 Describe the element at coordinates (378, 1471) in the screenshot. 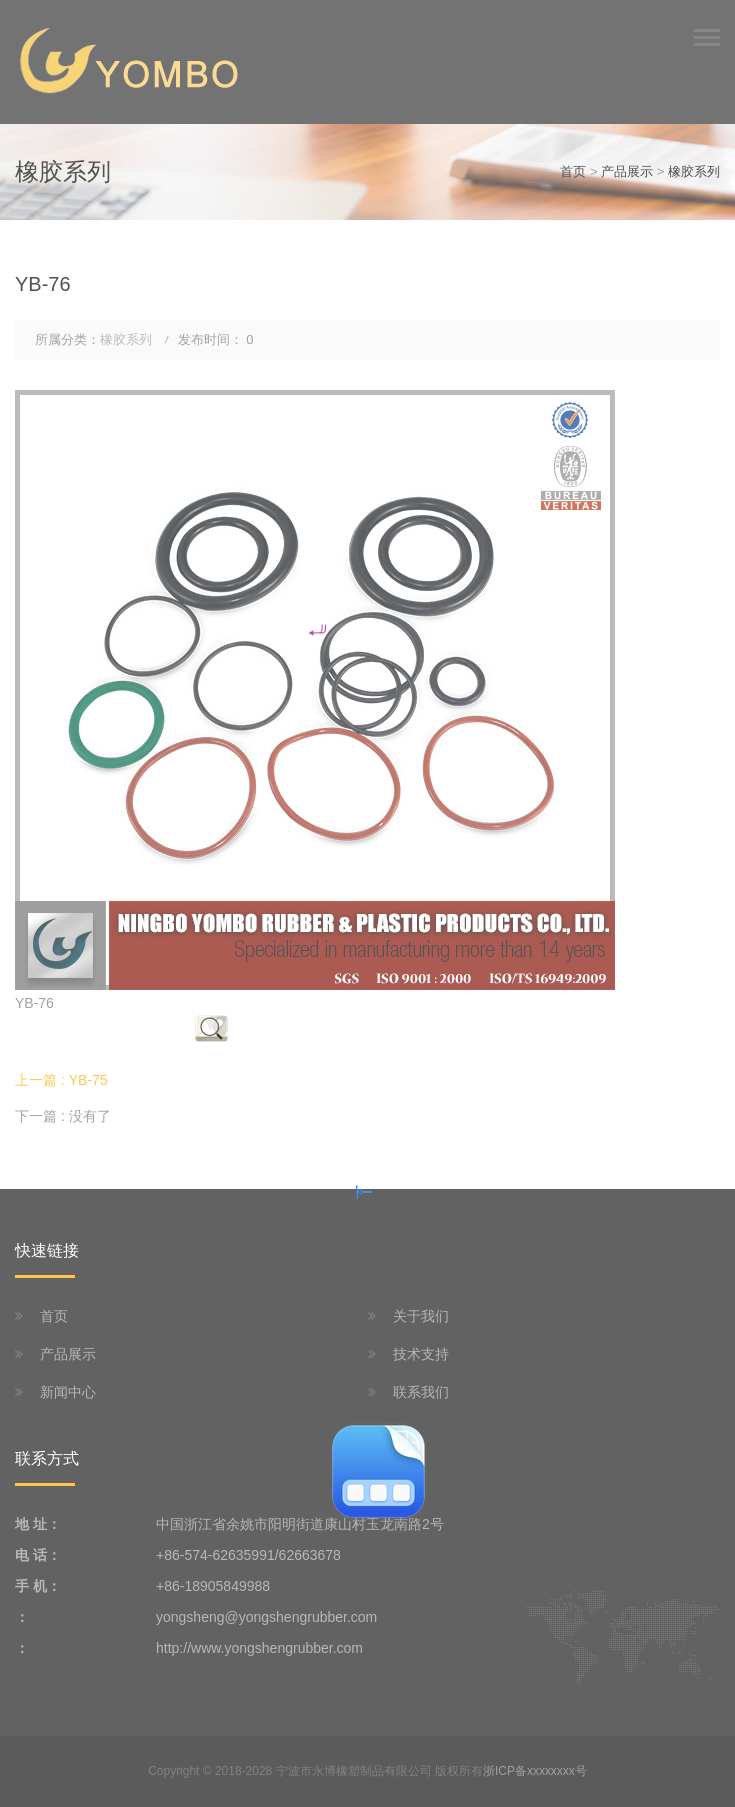

I see `open desktop app or file manager` at that location.